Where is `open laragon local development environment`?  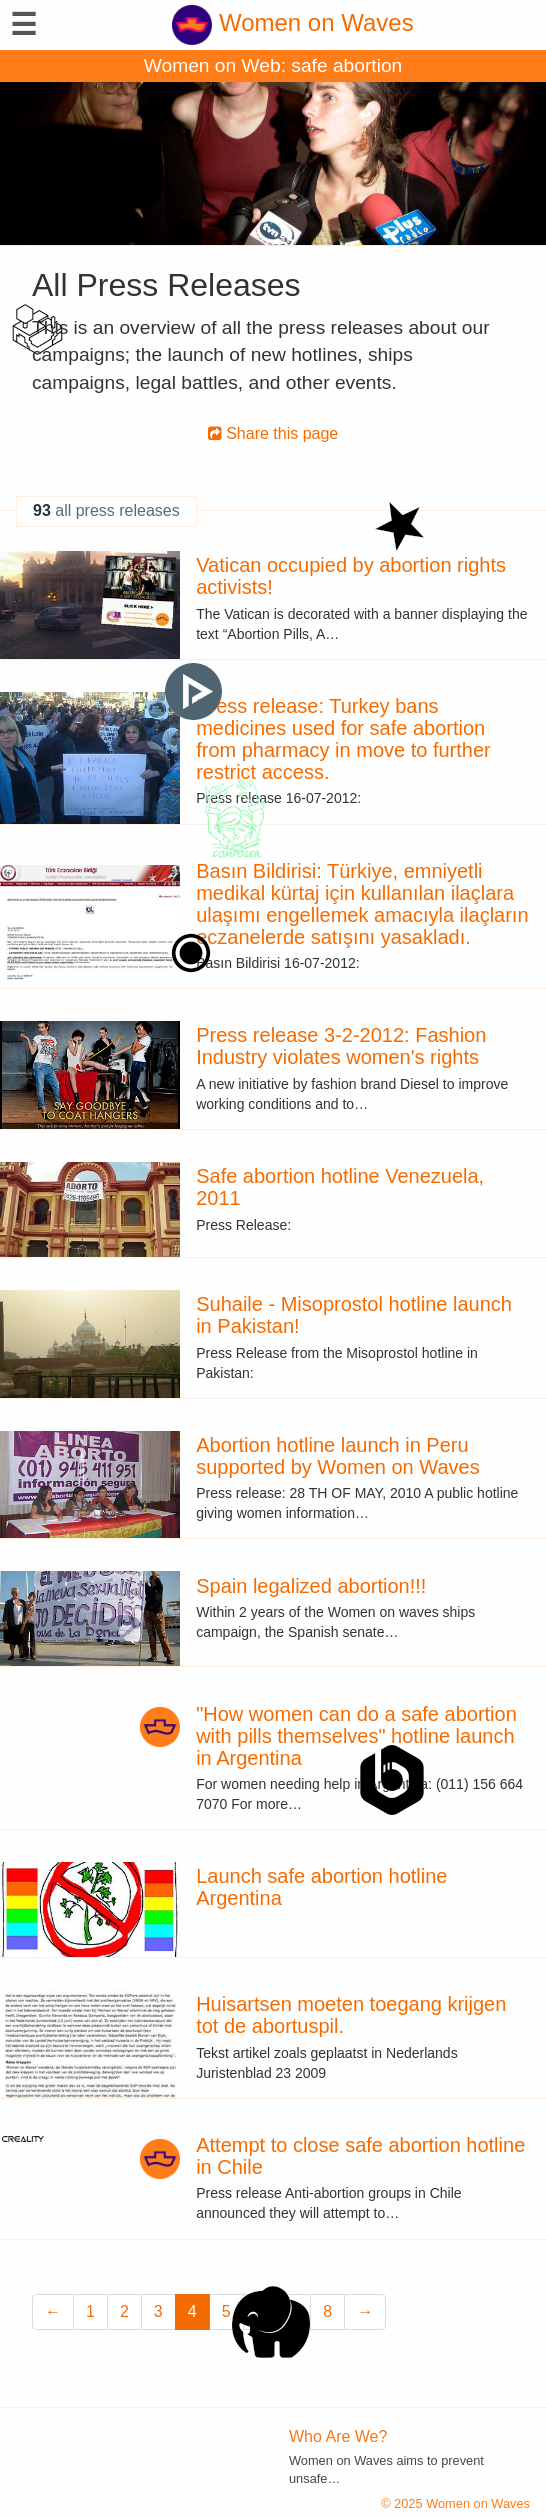
open laragon local development environment is located at coordinates (271, 2322).